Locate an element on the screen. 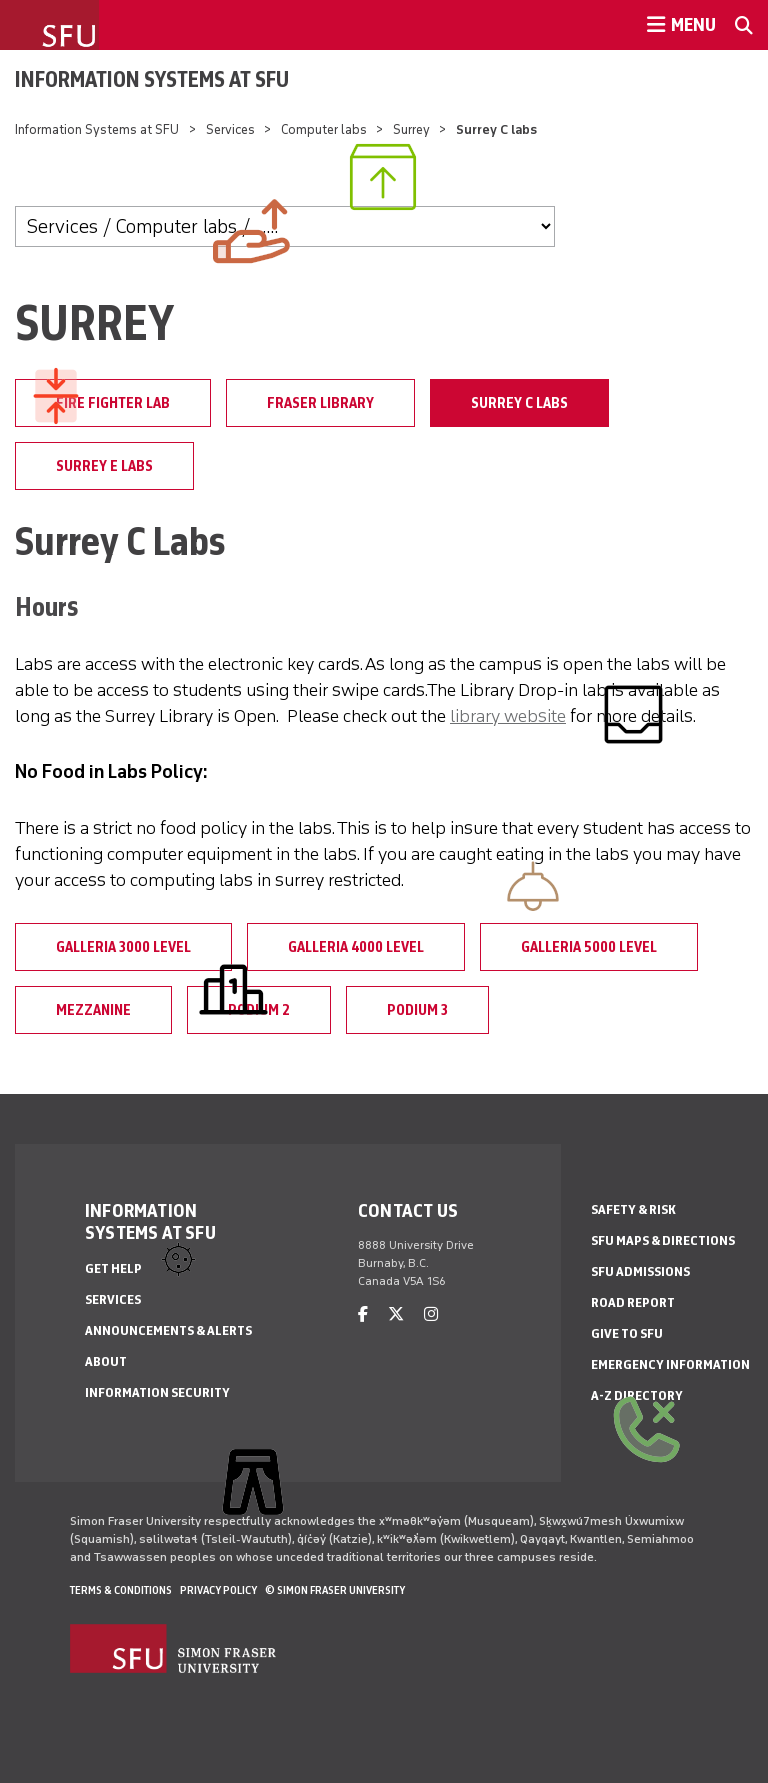  end or decline a phone call is located at coordinates (648, 1428).